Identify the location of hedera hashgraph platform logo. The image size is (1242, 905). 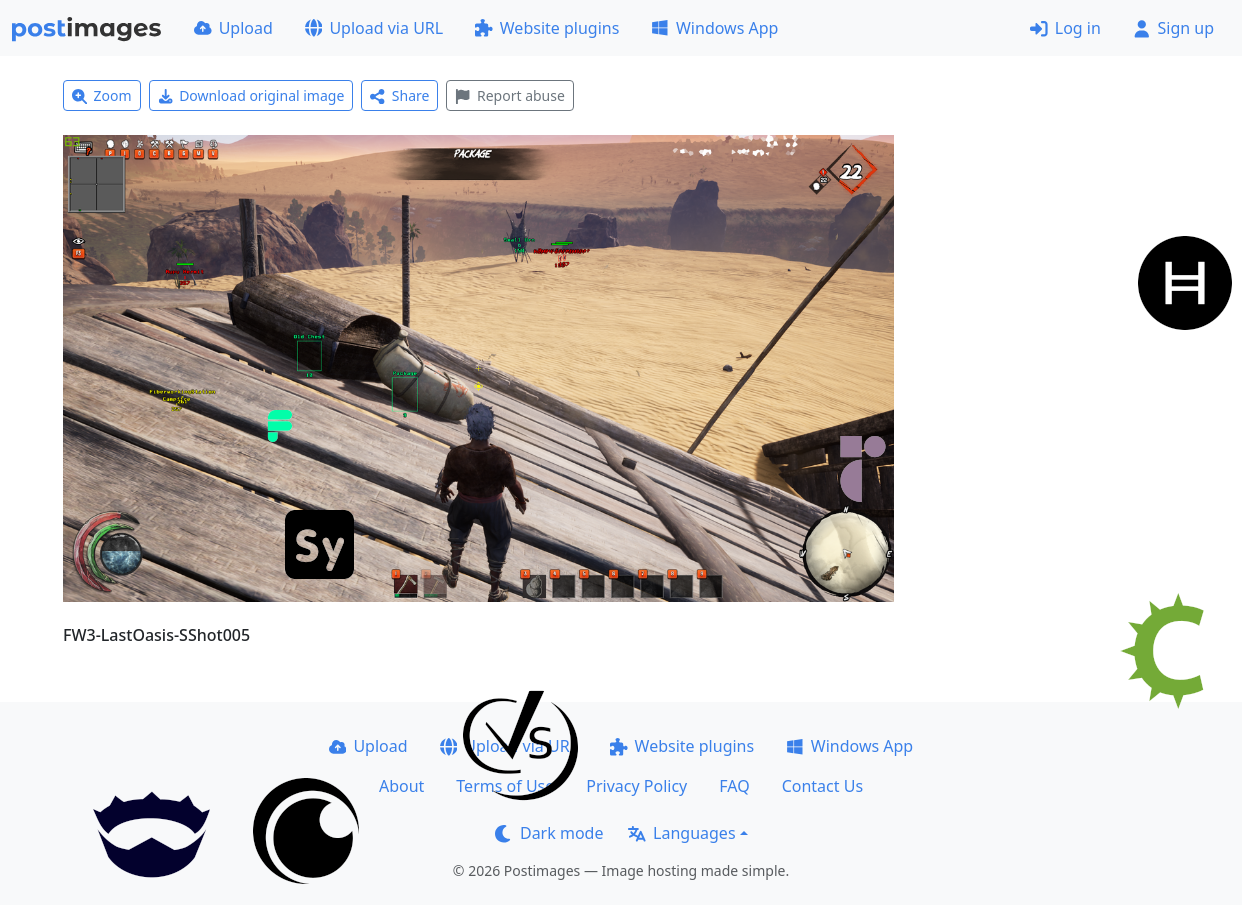
(1185, 283).